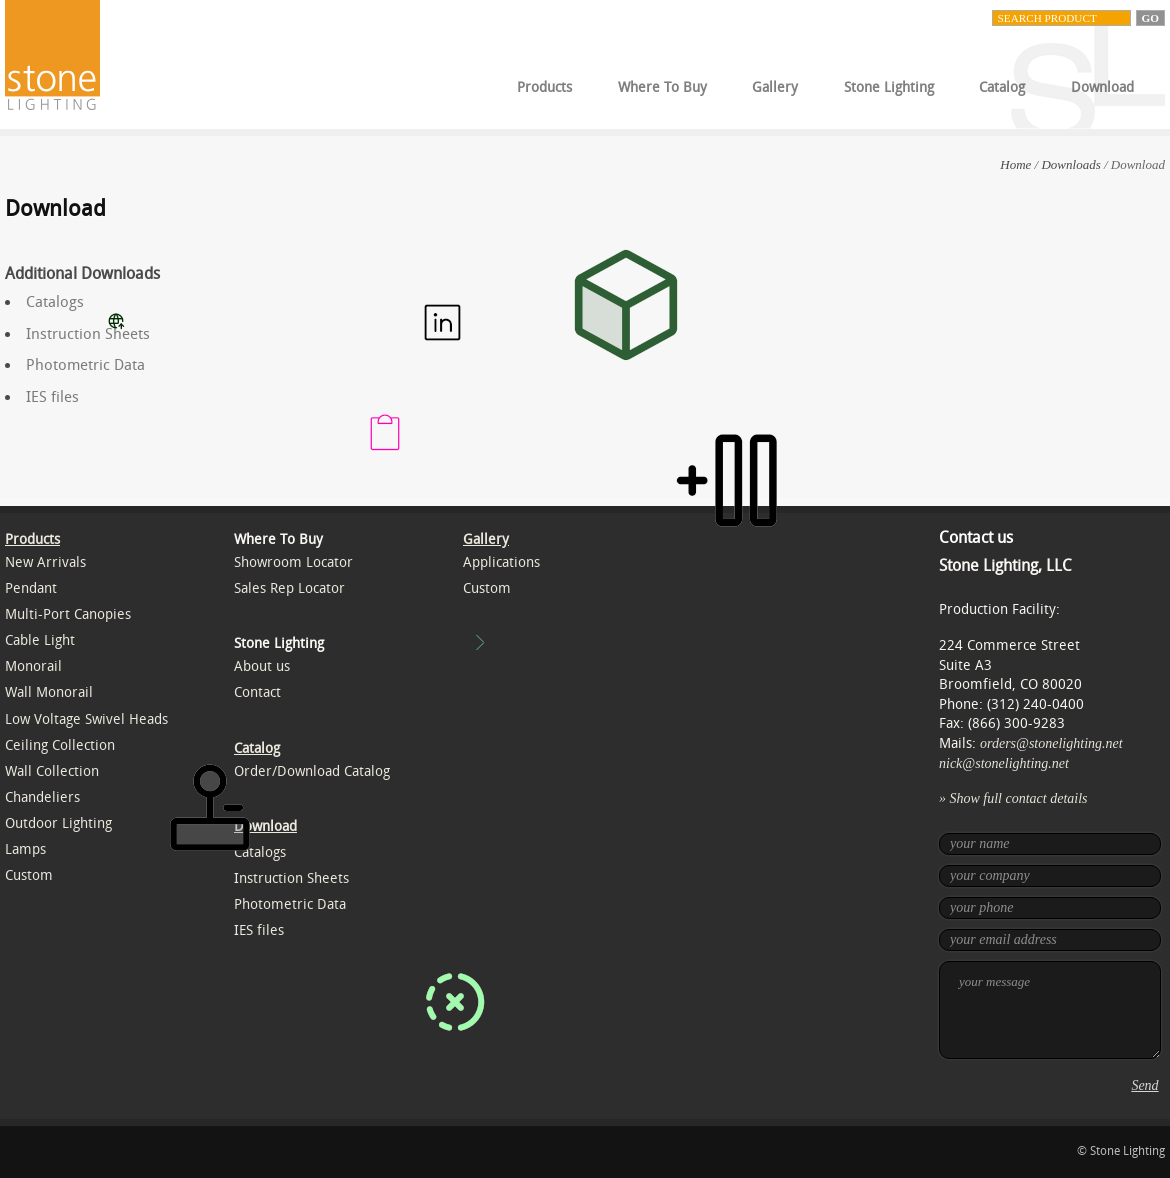  What do you see at coordinates (116, 321) in the screenshot?
I see `upload to the web or cloud` at bounding box center [116, 321].